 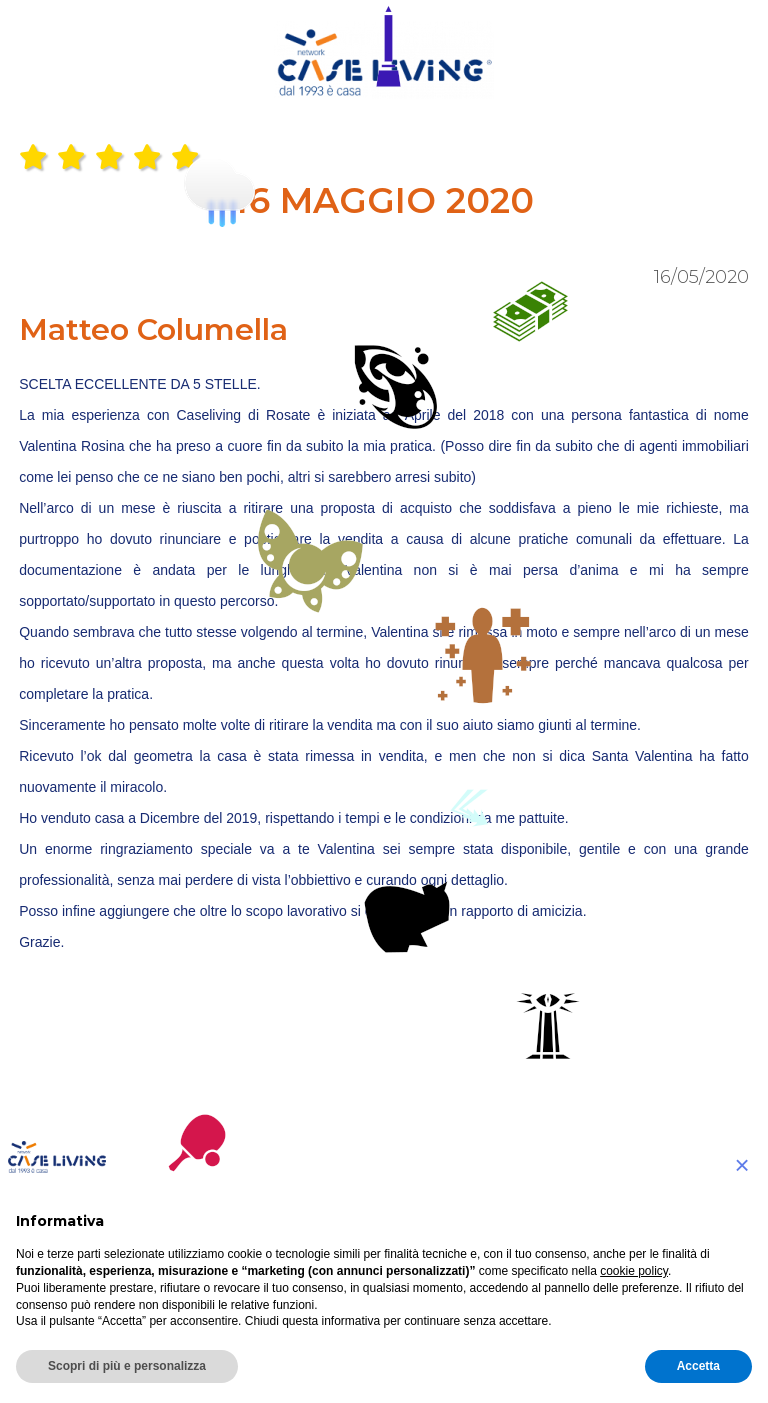 I want to click on view your wallet or account balance, so click(x=530, y=311).